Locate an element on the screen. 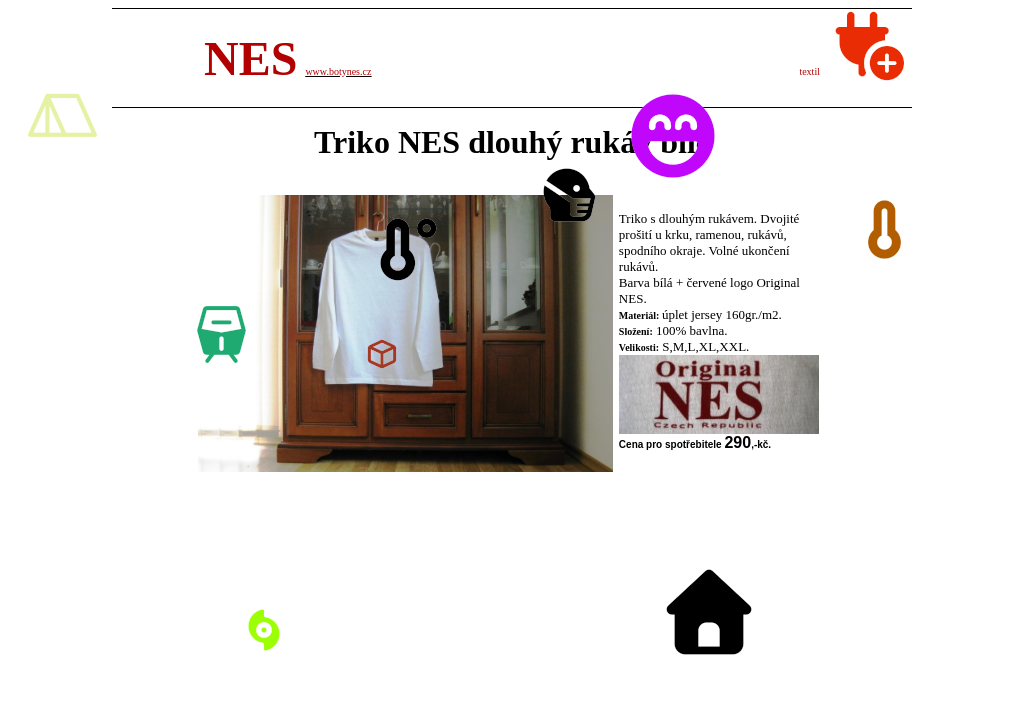 This screenshot has width=1024, height=720. view 3D model or object is located at coordinates (382, 354).